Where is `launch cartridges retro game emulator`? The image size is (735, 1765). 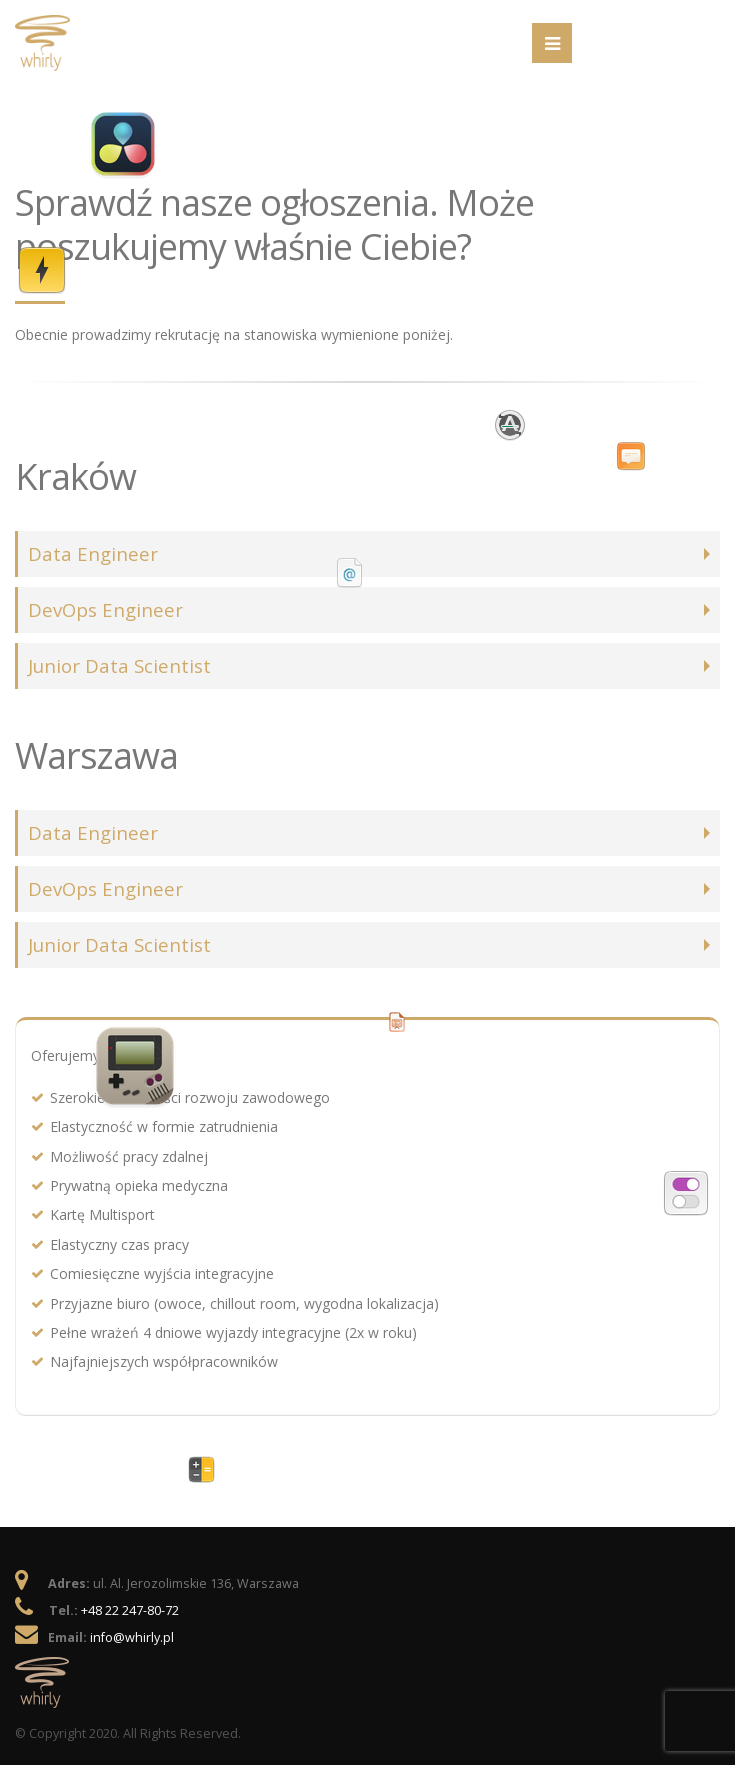 launch cartridges retro game emulator is located at coordinates (135, 1066).